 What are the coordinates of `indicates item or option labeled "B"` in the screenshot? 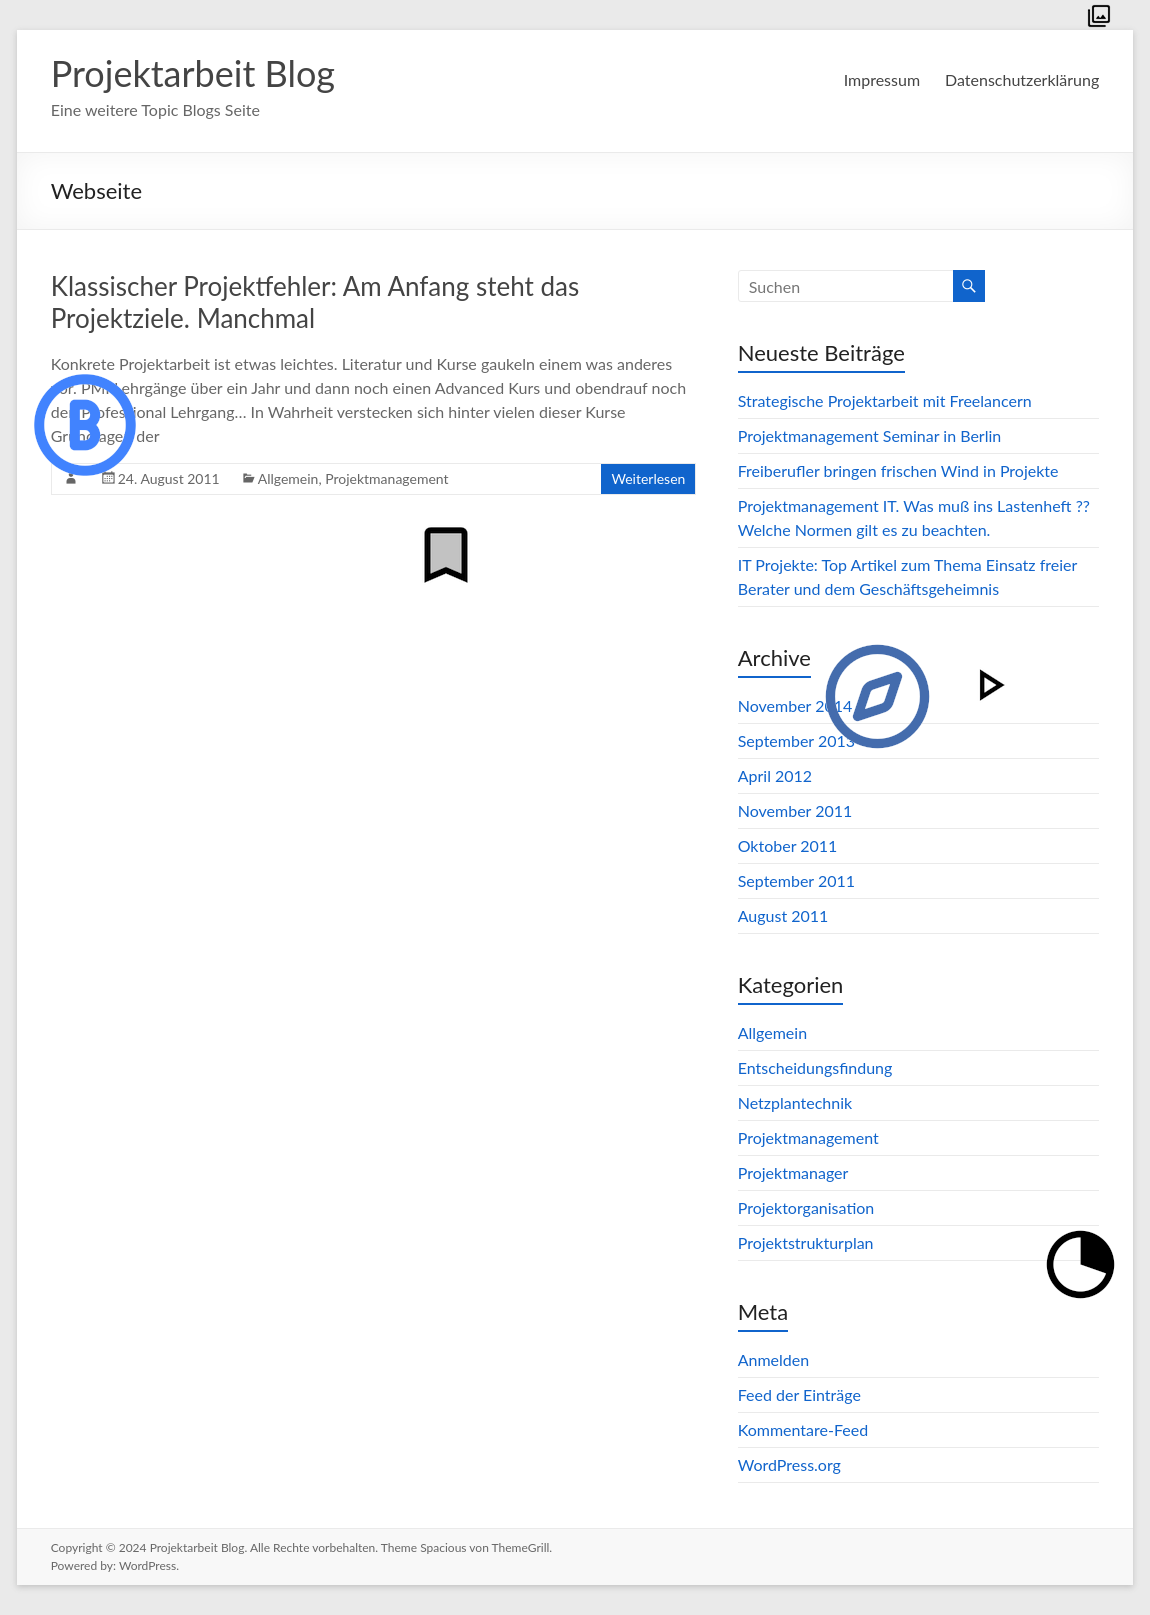 It's located at (85, 425).